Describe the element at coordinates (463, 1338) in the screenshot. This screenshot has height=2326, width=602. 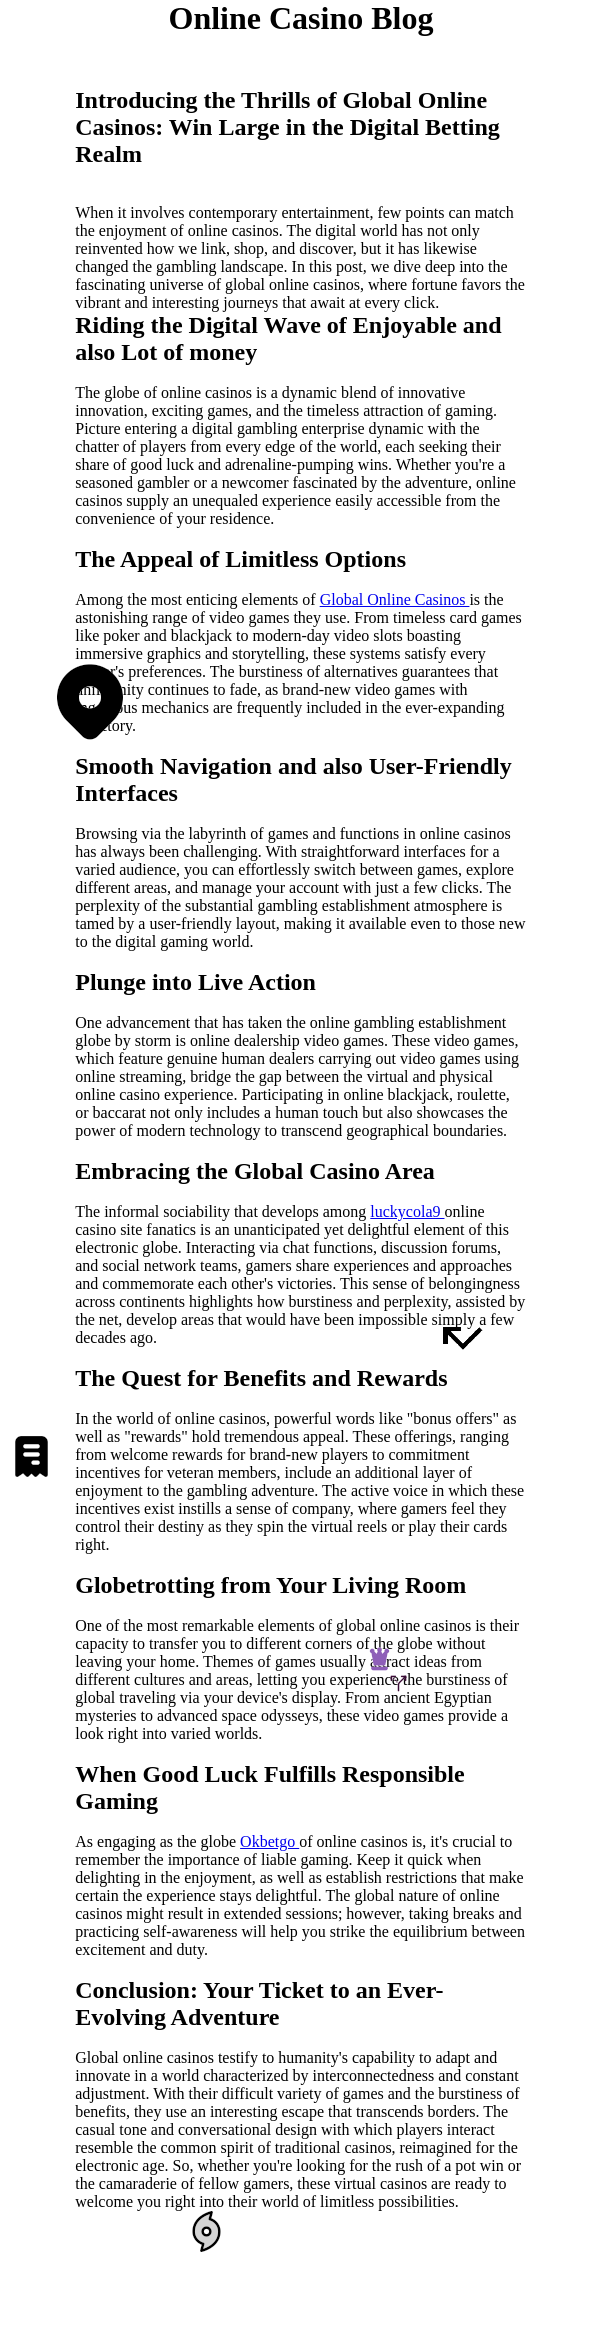
I see `indicates a missed incoming call` at that location.